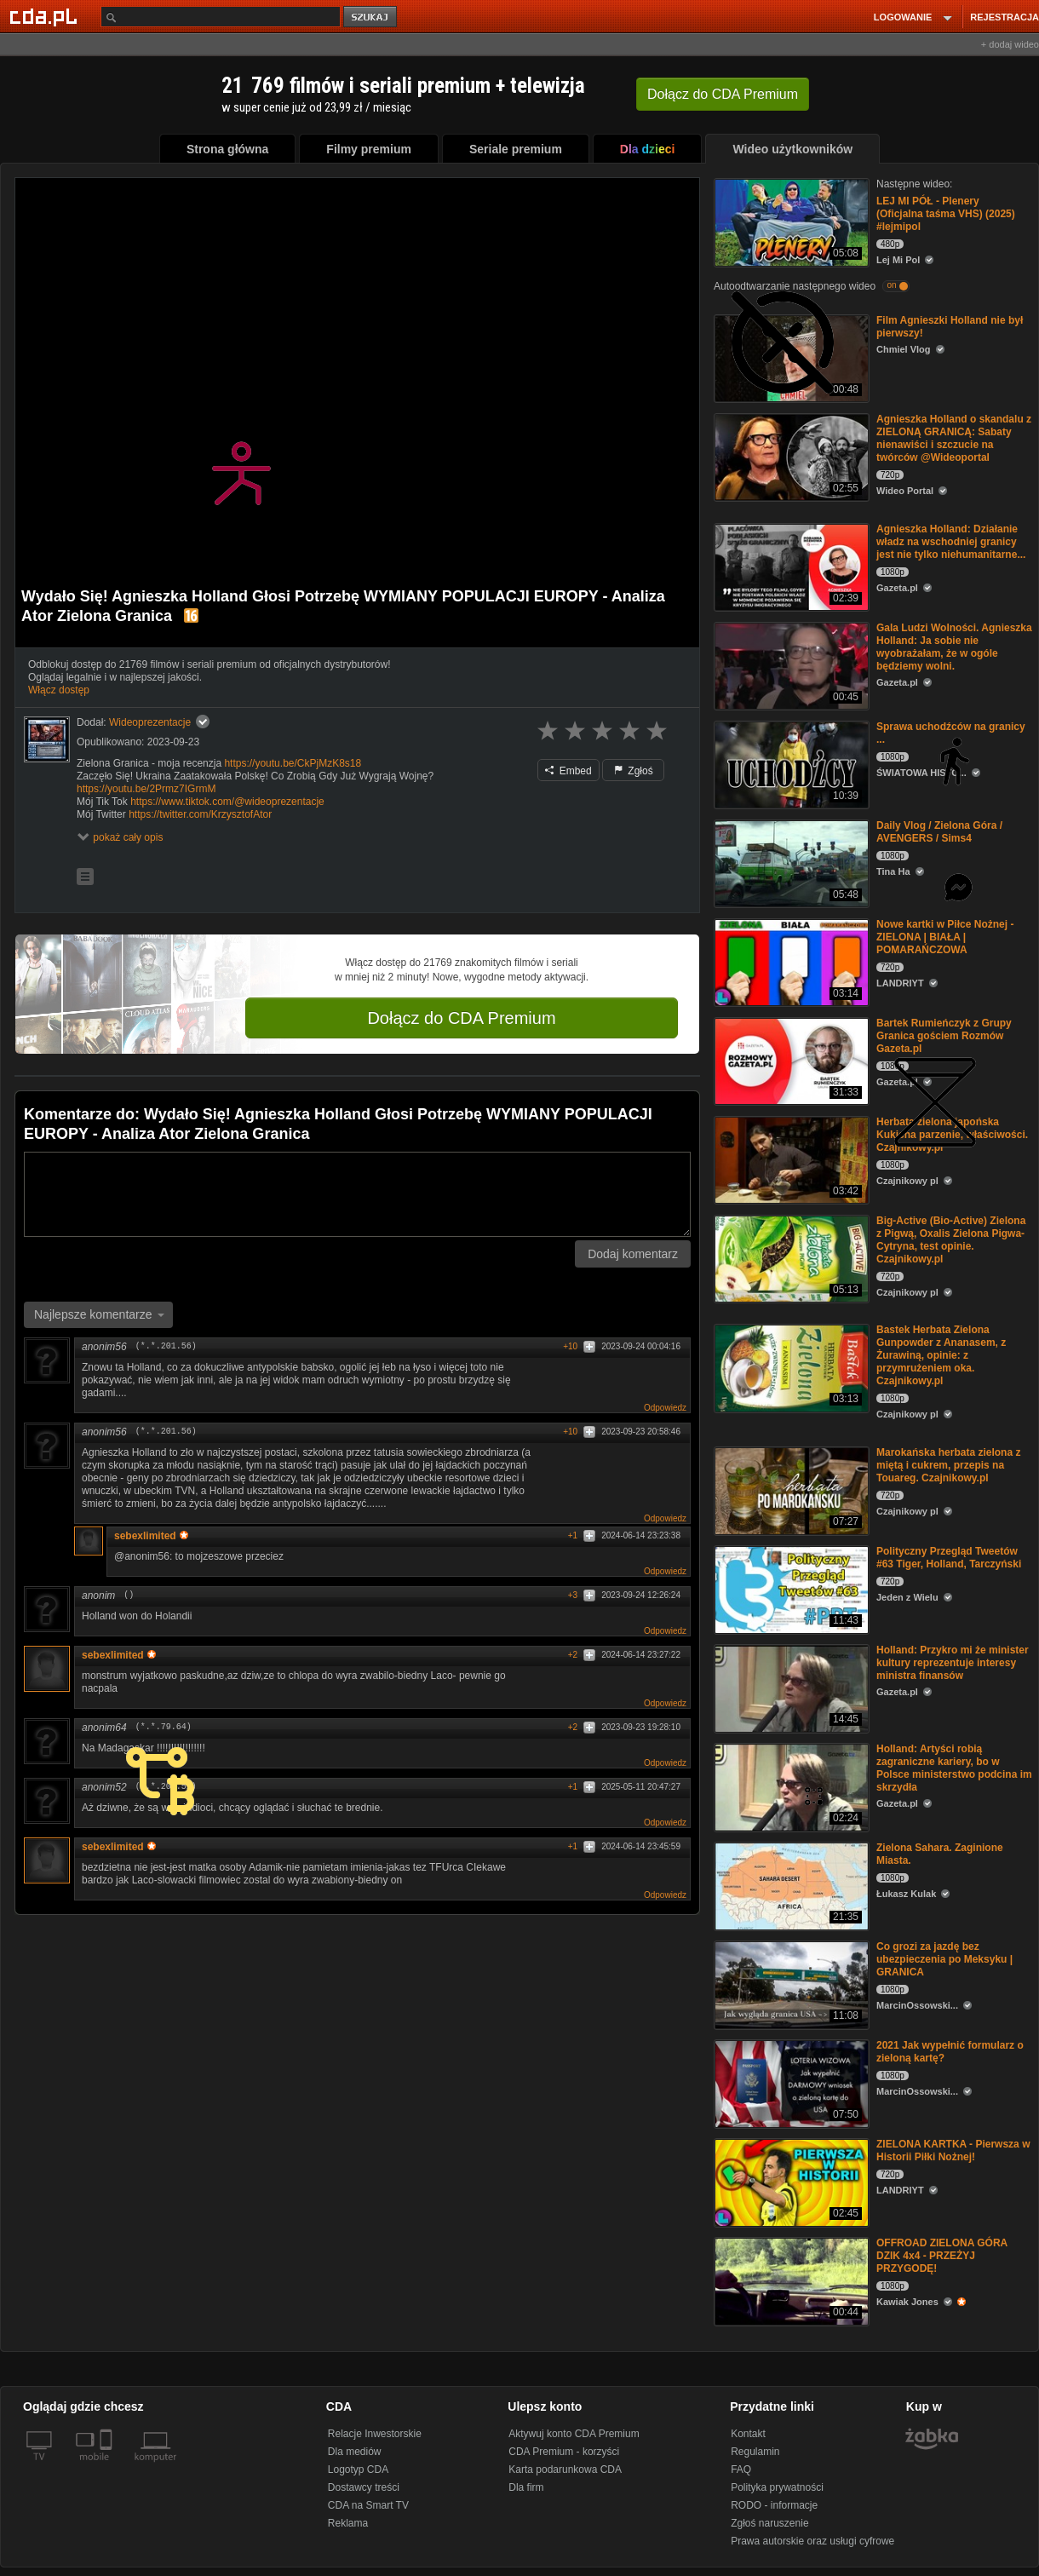 This screenshot has height=2576, width=1039. Describe the element at coordinates (954, 761) in the screenshot. I see `get walking directions` at that location.